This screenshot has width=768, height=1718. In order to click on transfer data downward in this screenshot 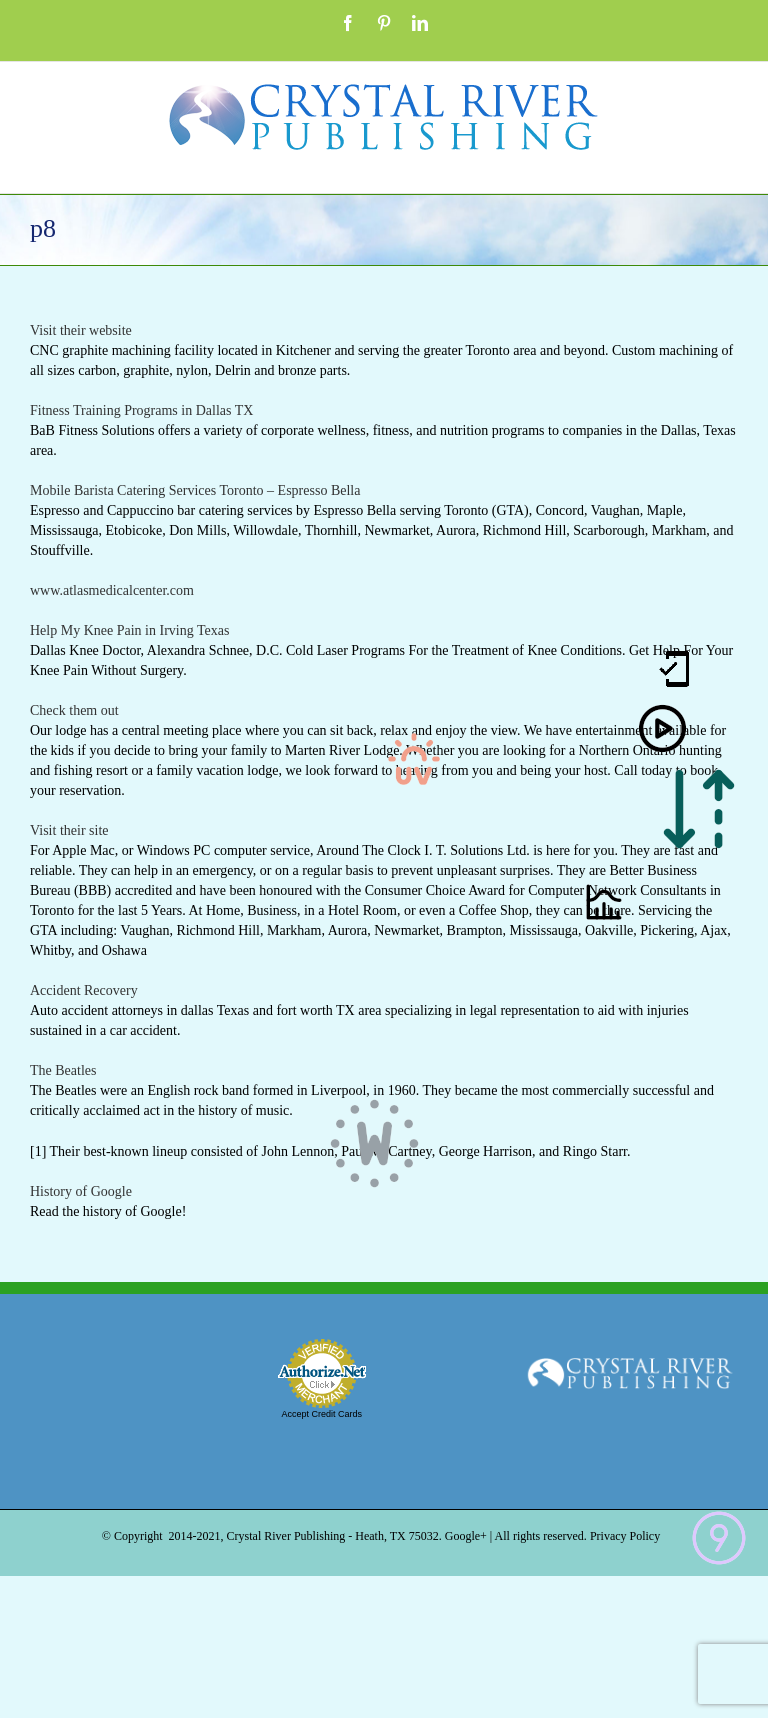, I will do `click(699, 809)`.